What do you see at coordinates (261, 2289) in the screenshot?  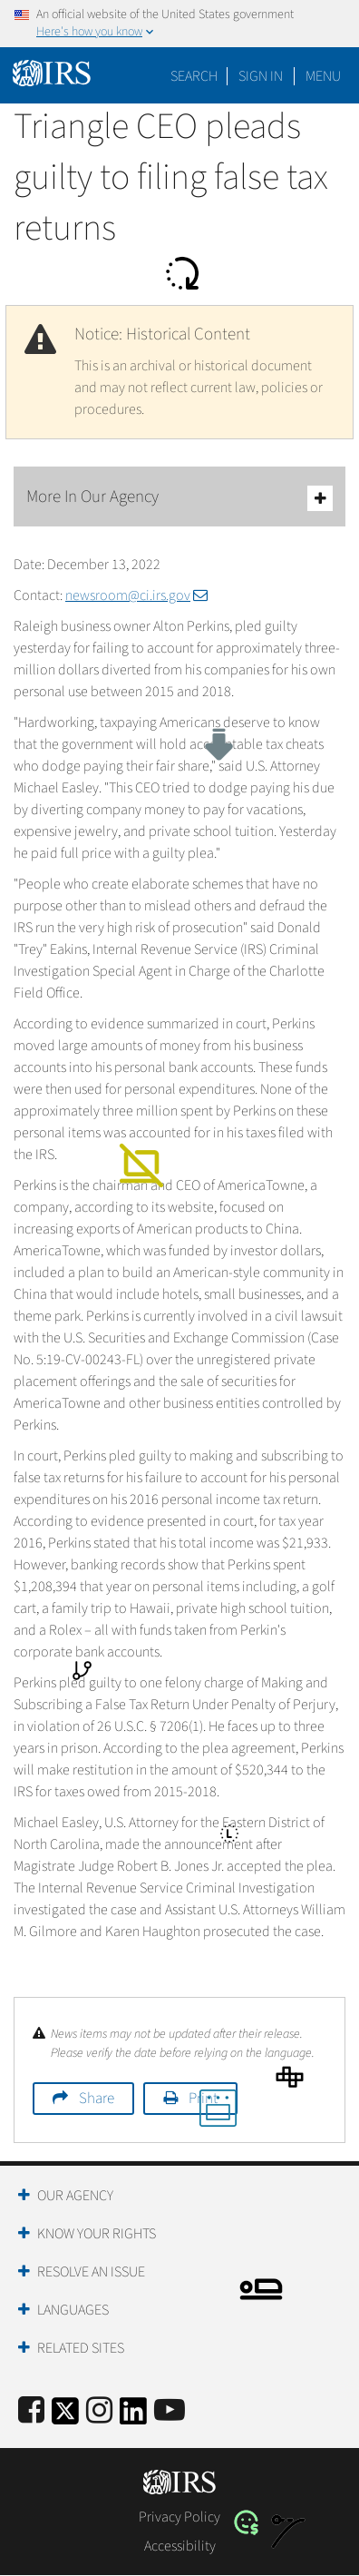 I see `view hotel or accommodation options` at bounding box center [261, 2289].